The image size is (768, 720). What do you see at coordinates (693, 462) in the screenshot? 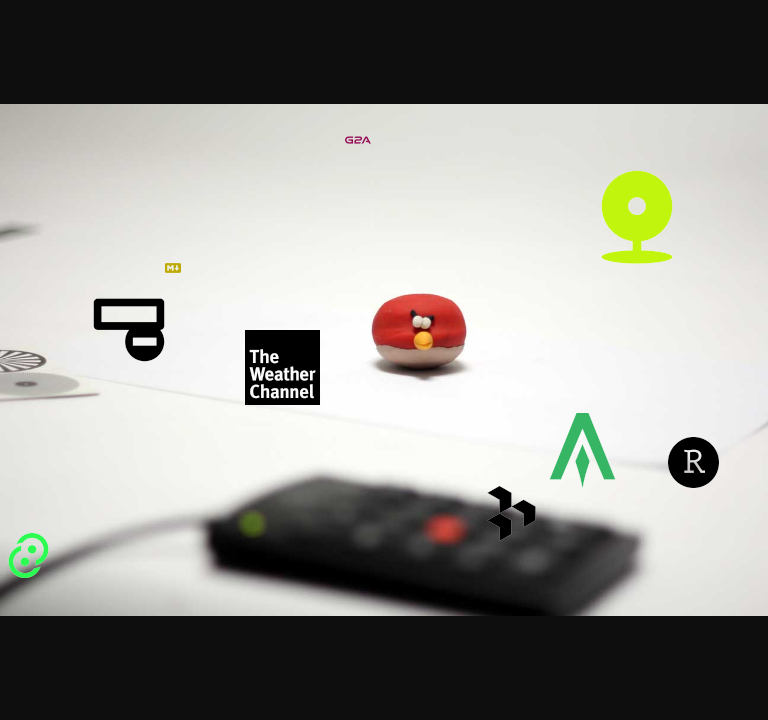
I see `open RStudio IDE application` at bounding box center [693, 462].